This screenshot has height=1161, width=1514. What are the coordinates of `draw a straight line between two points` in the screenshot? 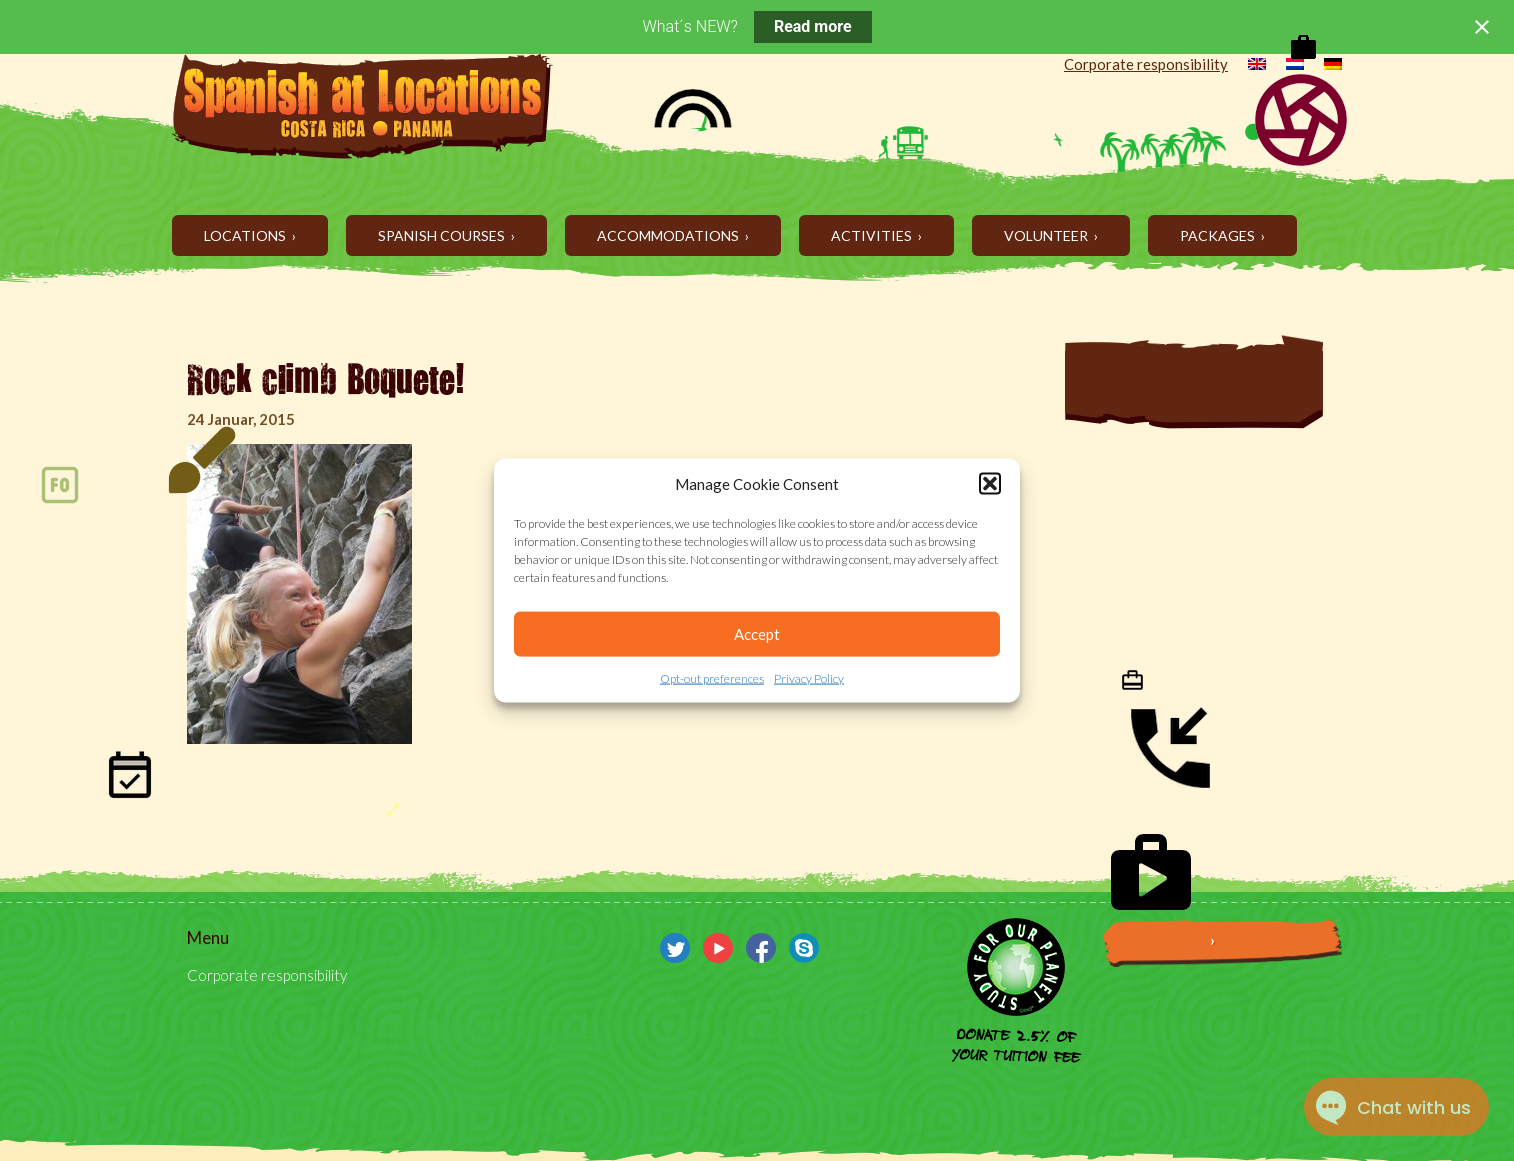 It's located at (393, 809).